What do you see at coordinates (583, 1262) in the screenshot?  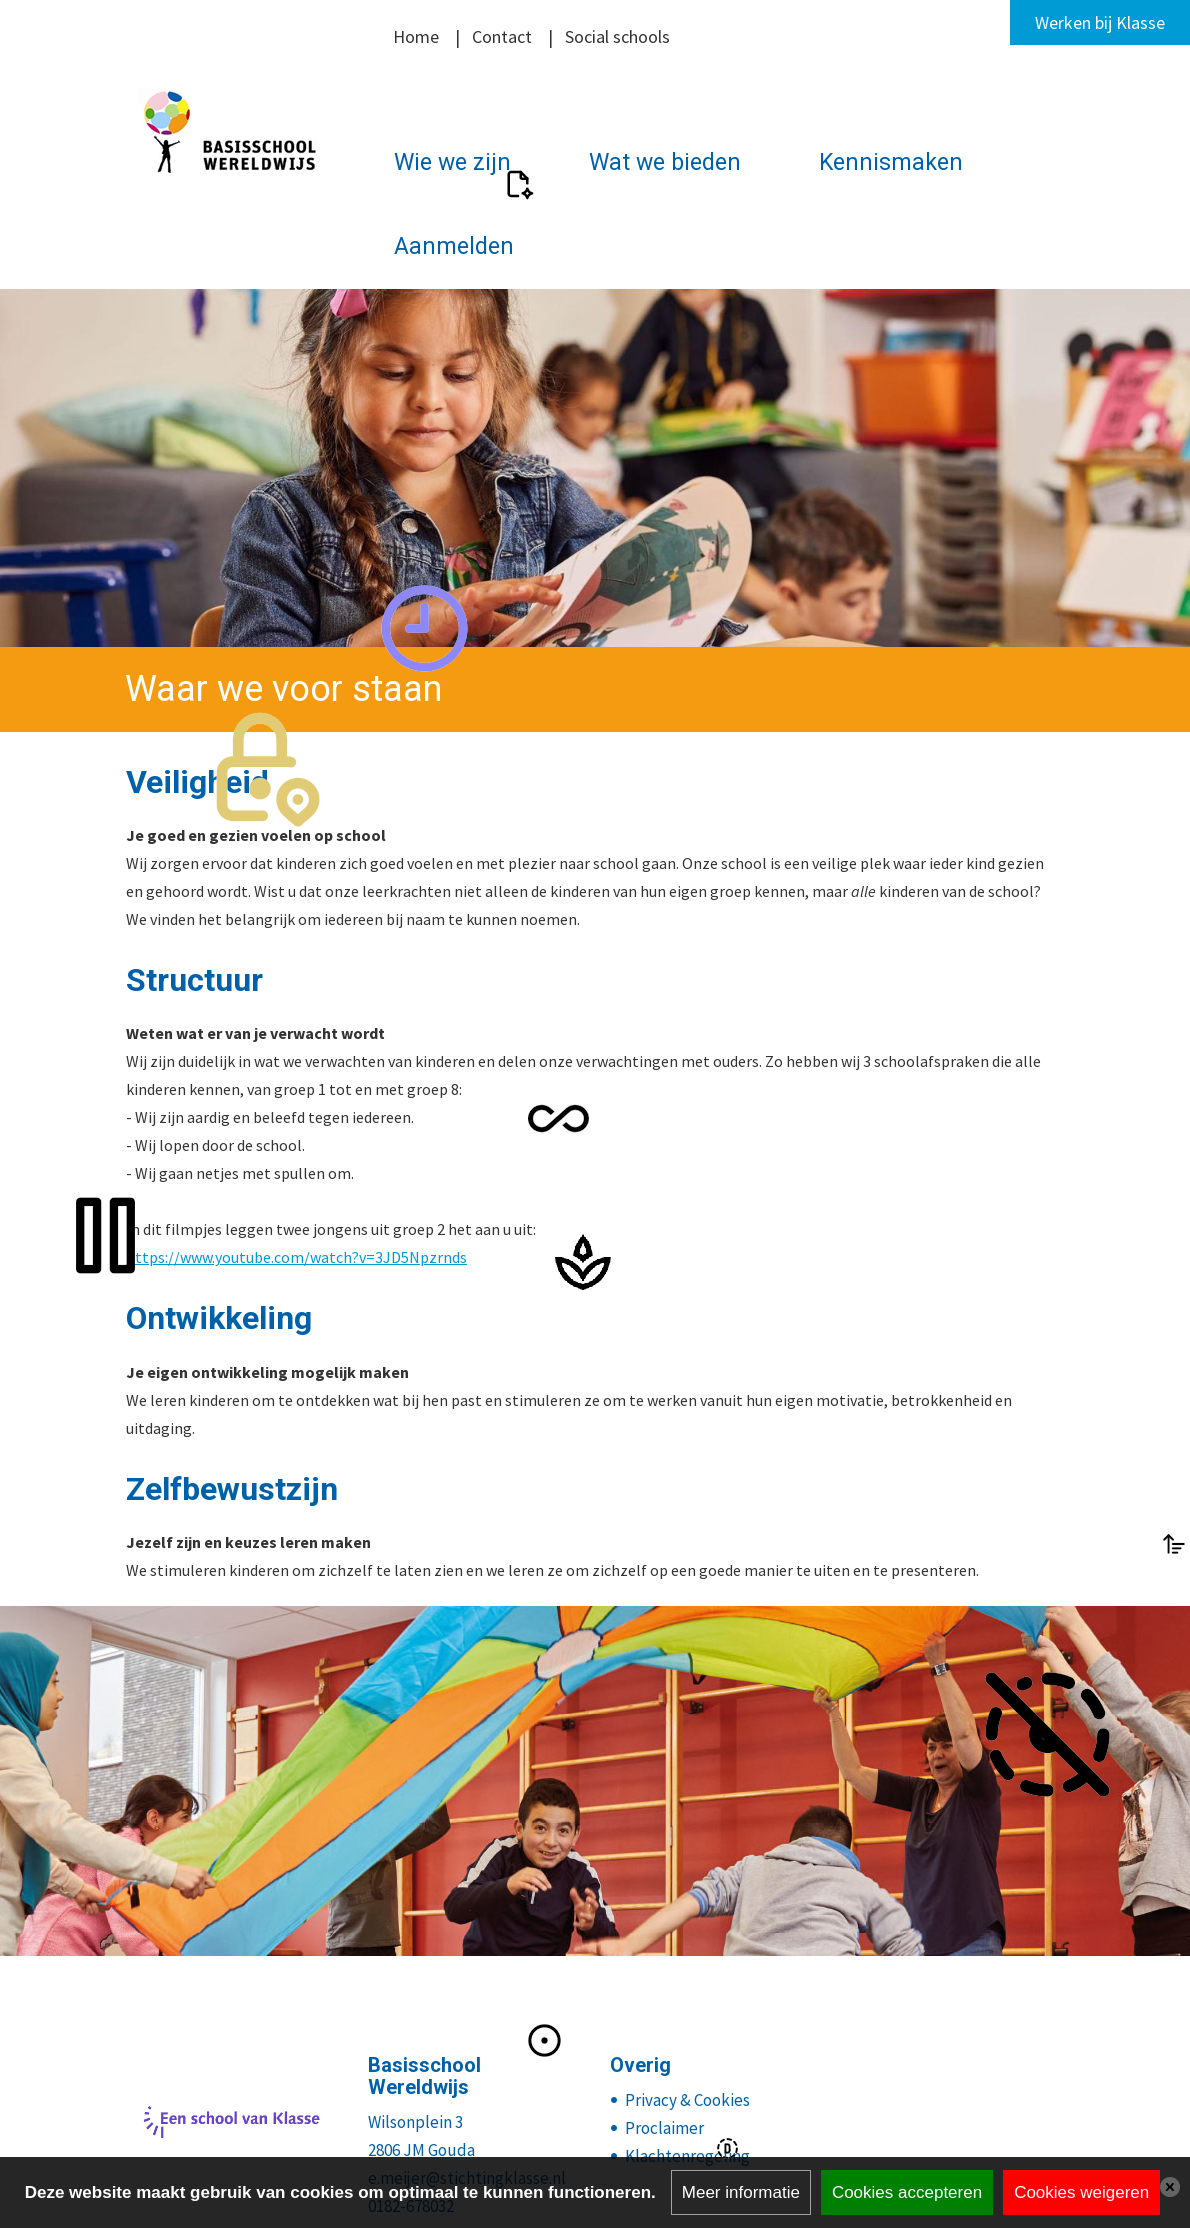 I see `access spa or wellness features` at bounding box center [583, 1262].